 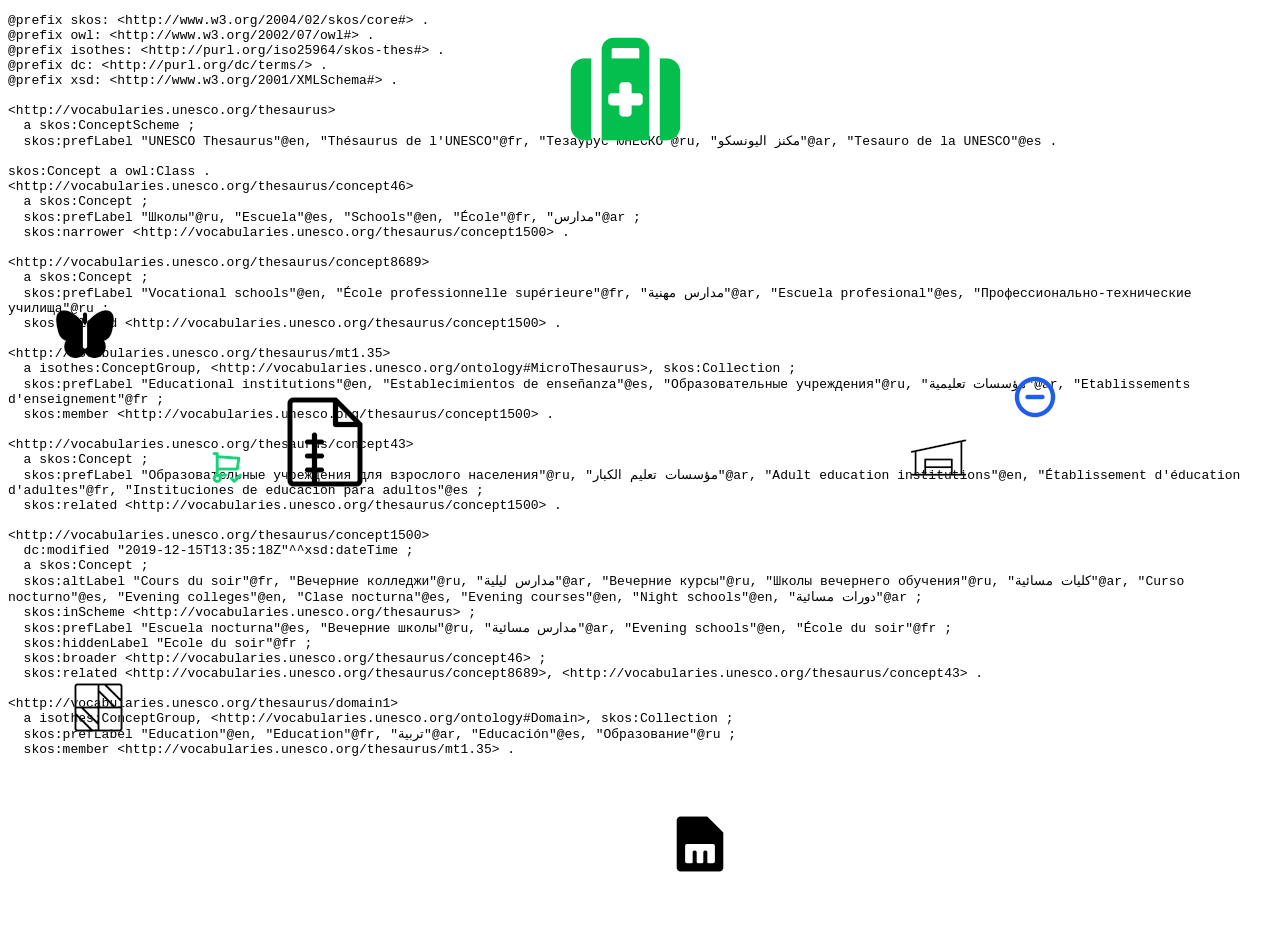 What do you see at coordinates (625, 92) in the screenshot?
I see `access health or medical services` at bounding box center [625, 92].